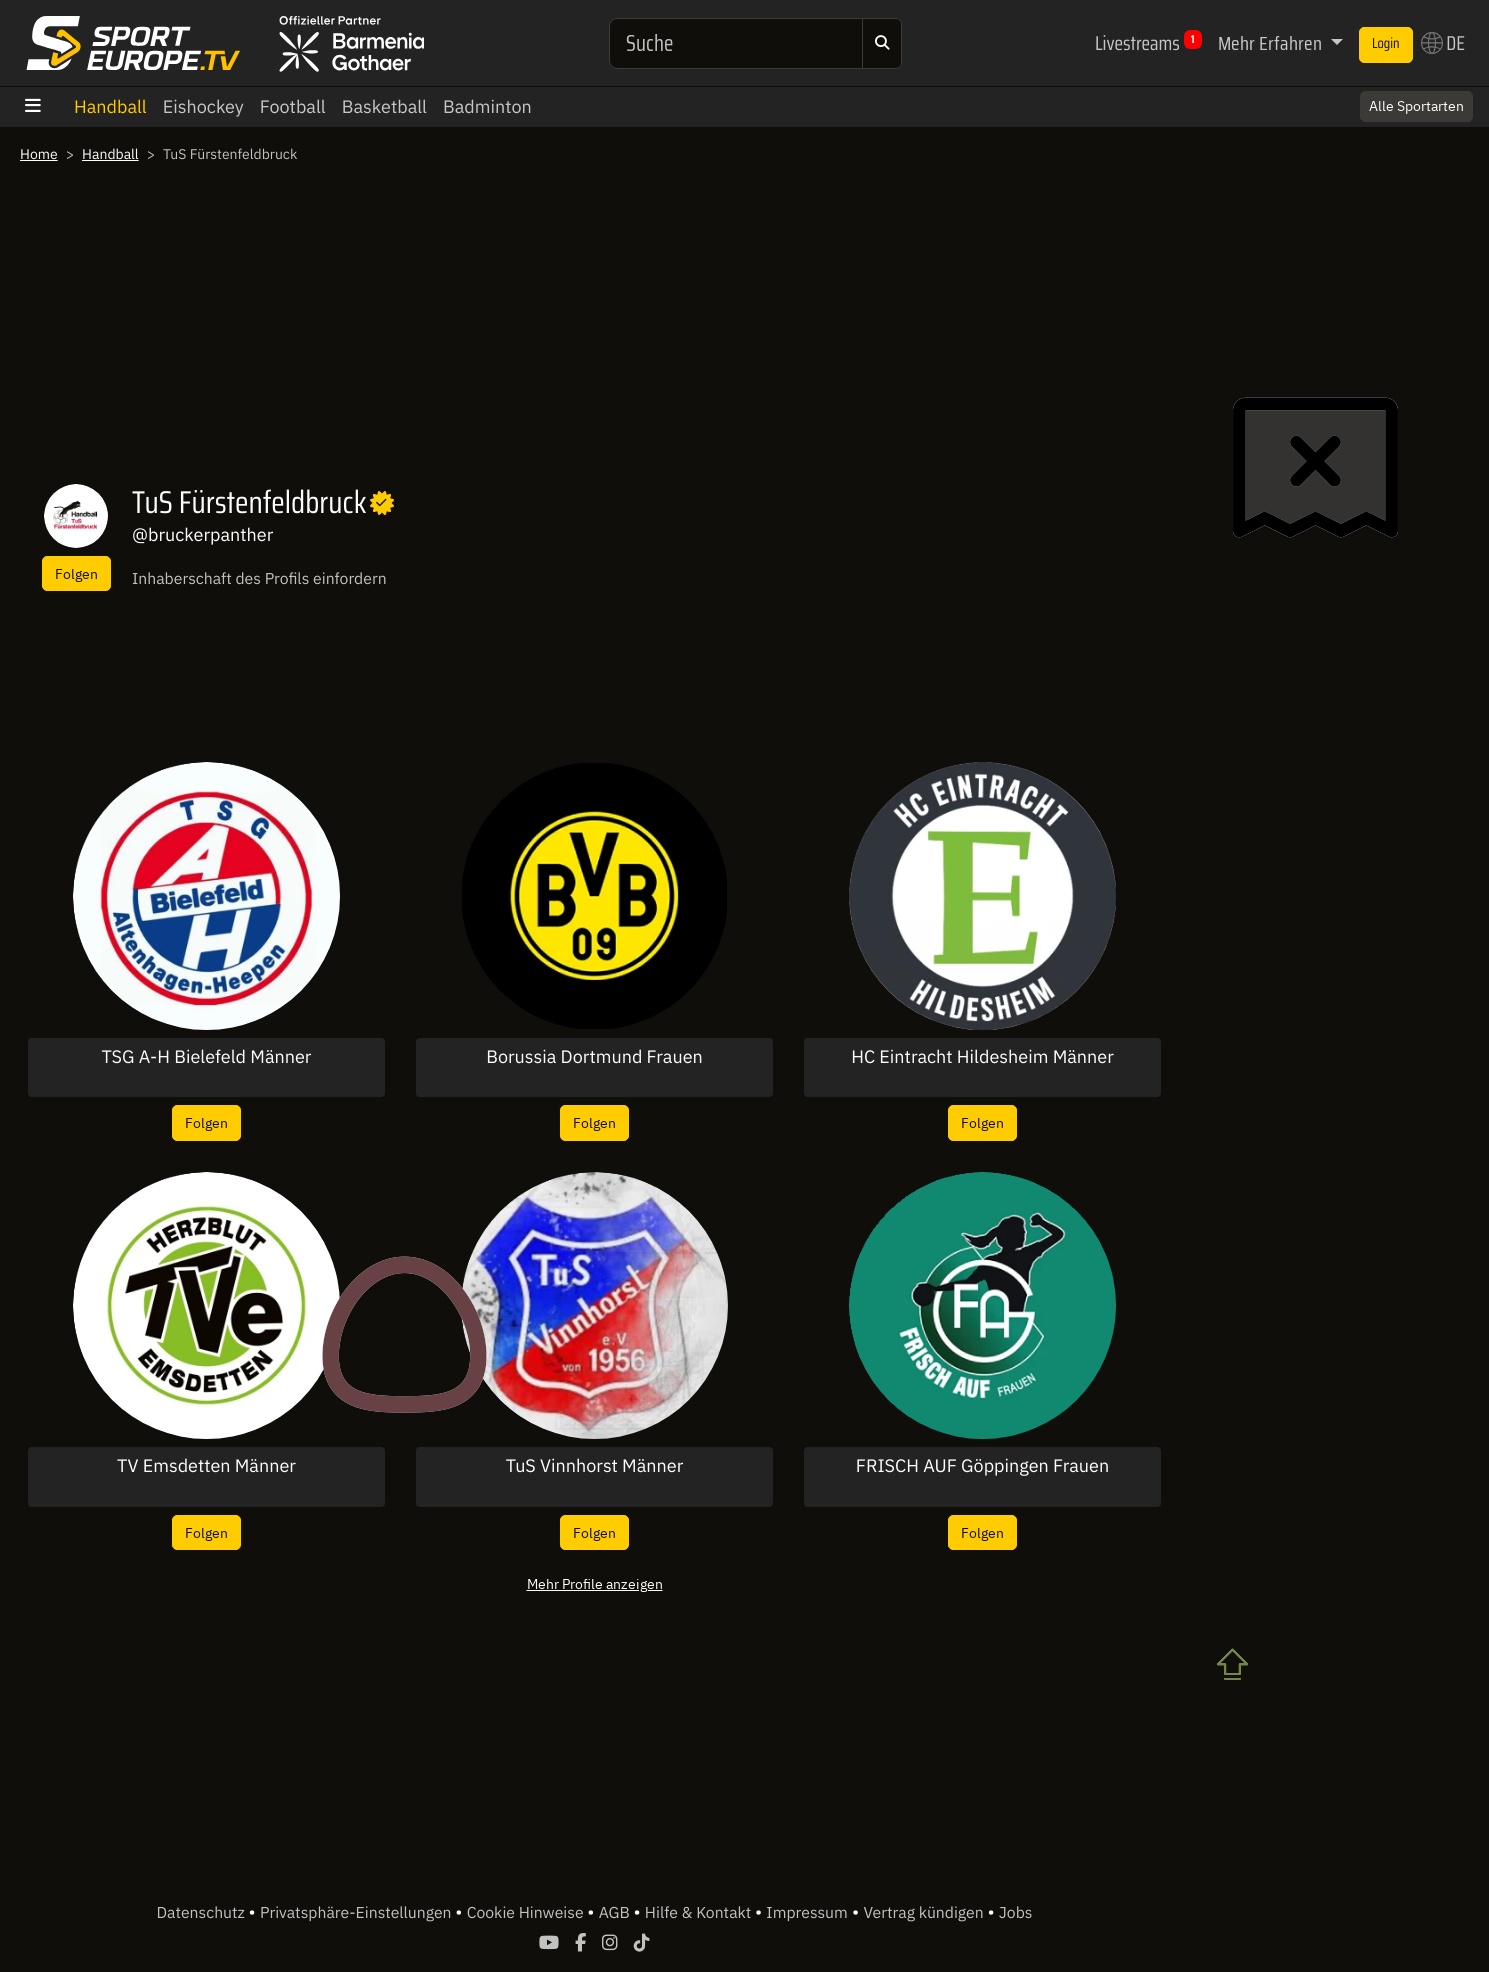 The image size is (1489, 1972). Describe the element at coordinates (1315, 467) in the screenshot. I see `cancel or void a receipt` at that location.